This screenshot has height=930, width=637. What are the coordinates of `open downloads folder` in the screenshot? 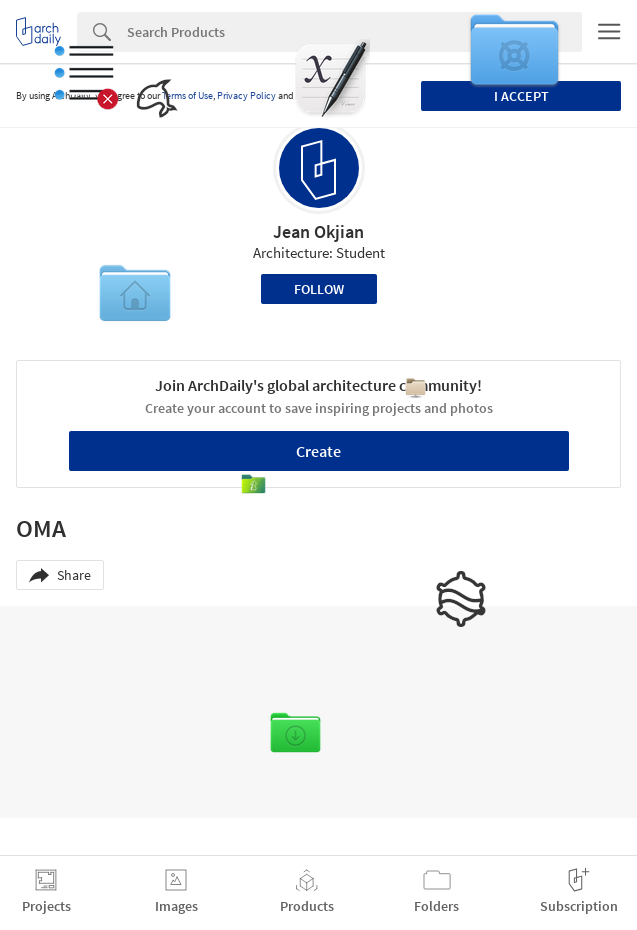 It's located at (295, 732).